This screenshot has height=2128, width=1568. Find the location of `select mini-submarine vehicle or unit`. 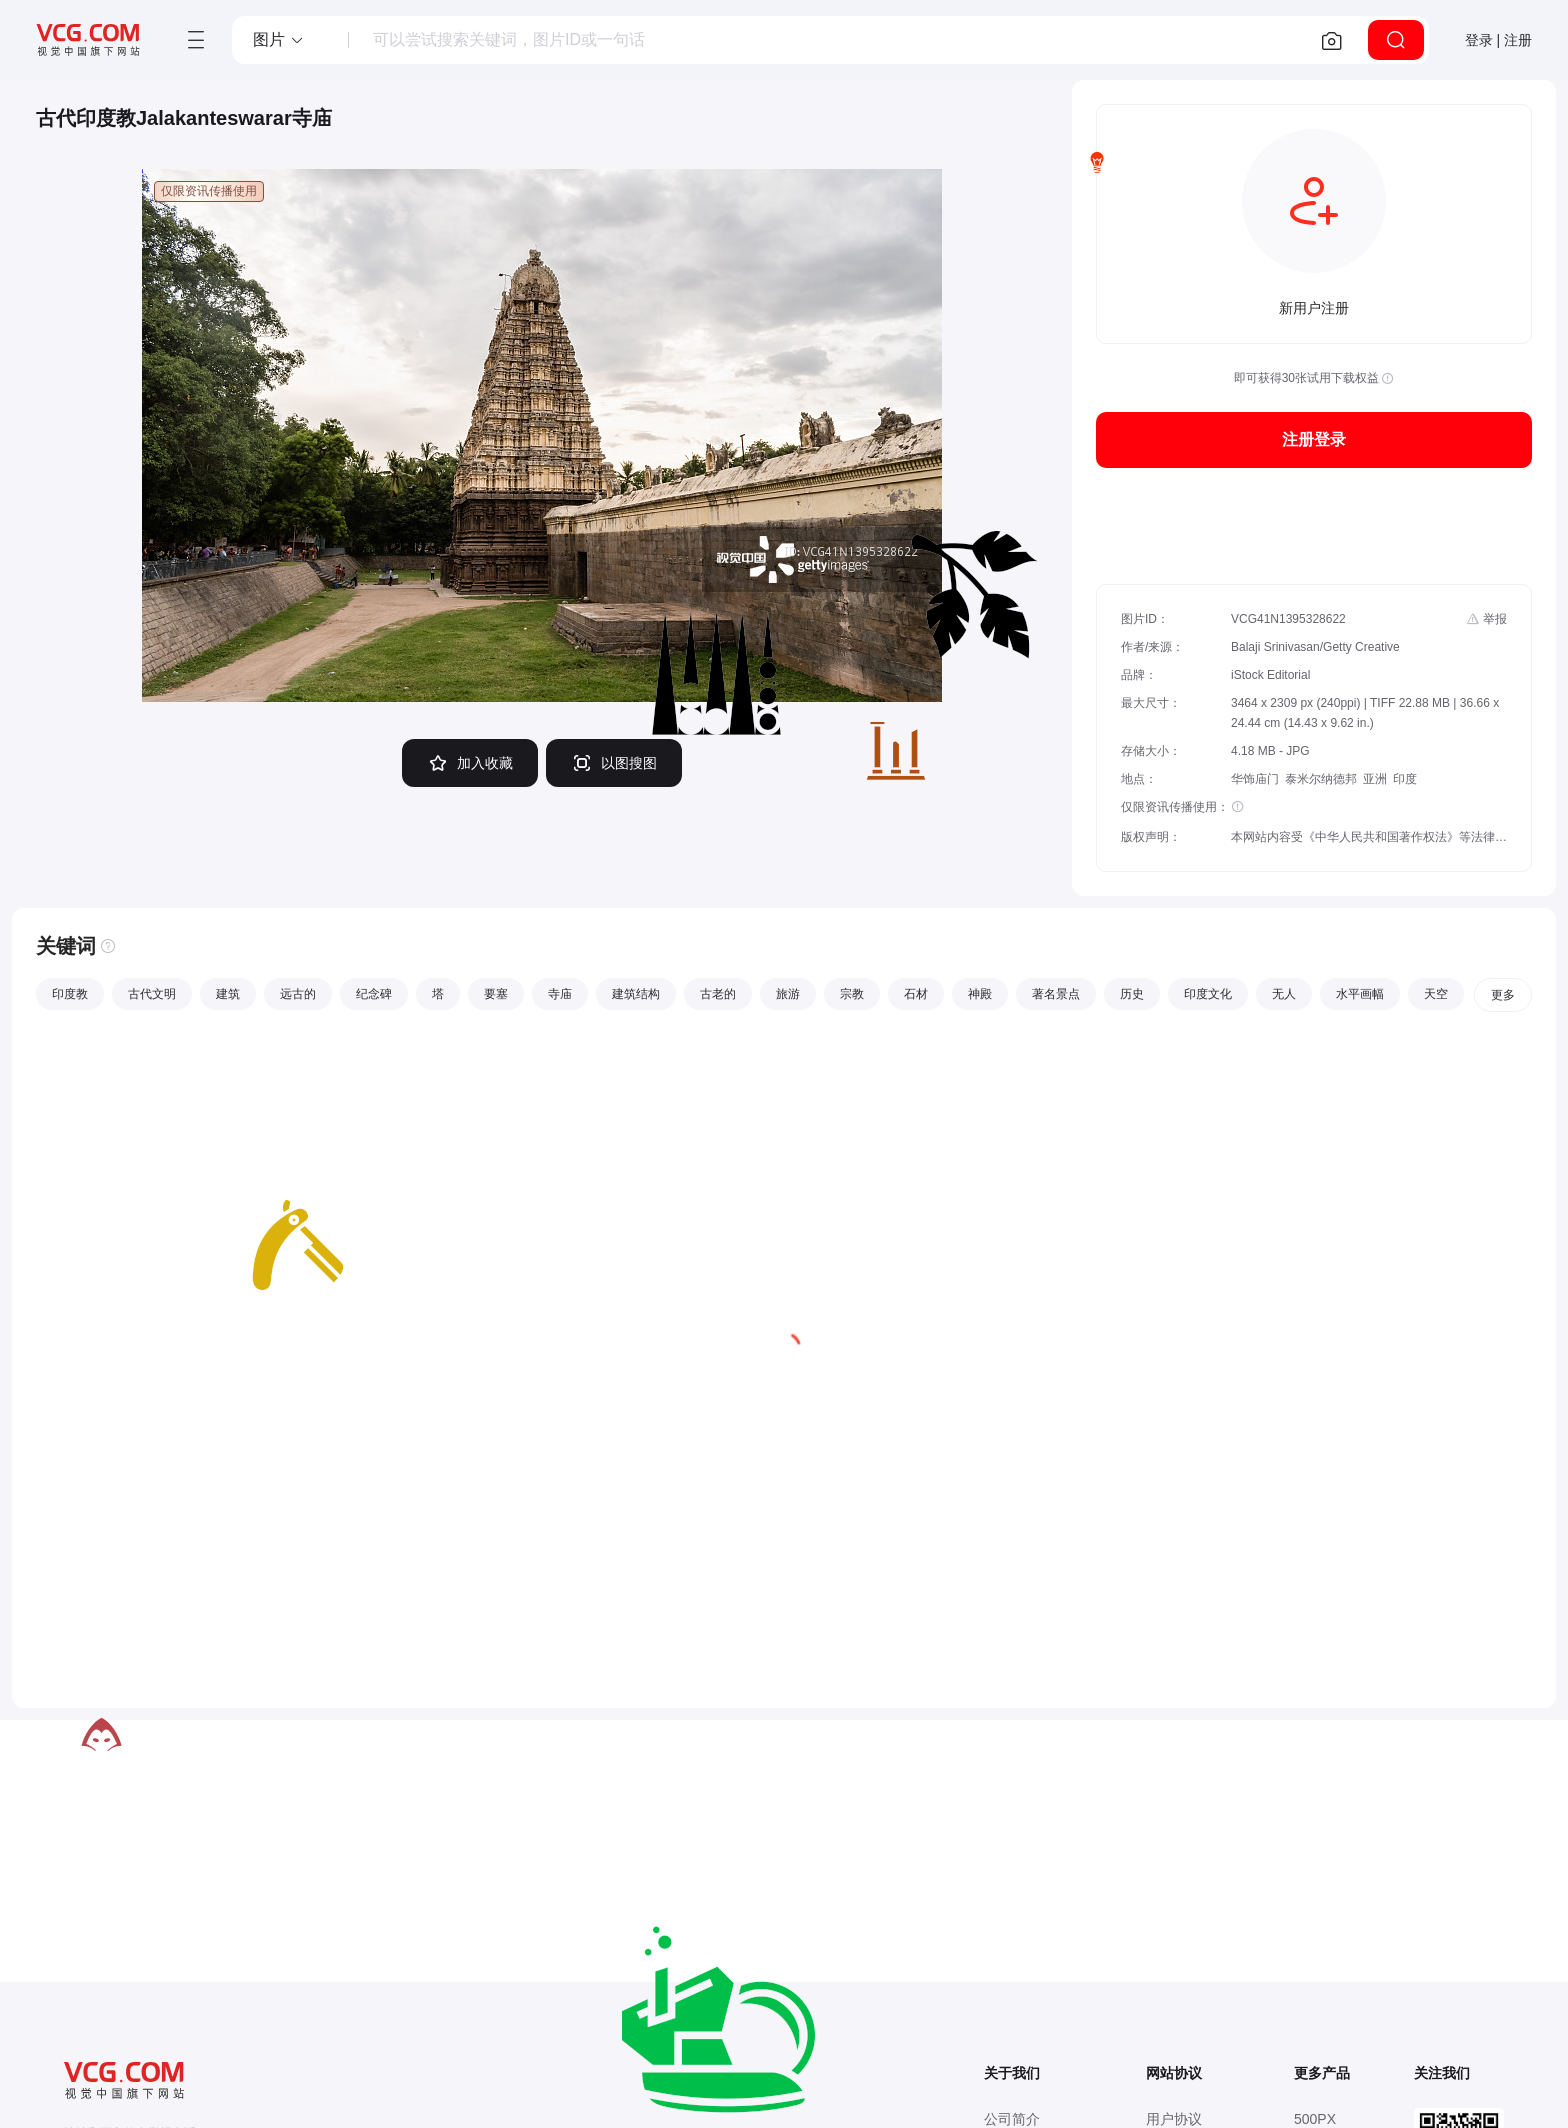

select mini-submarine vehicle or unit is located at coordinates (718, 2019).